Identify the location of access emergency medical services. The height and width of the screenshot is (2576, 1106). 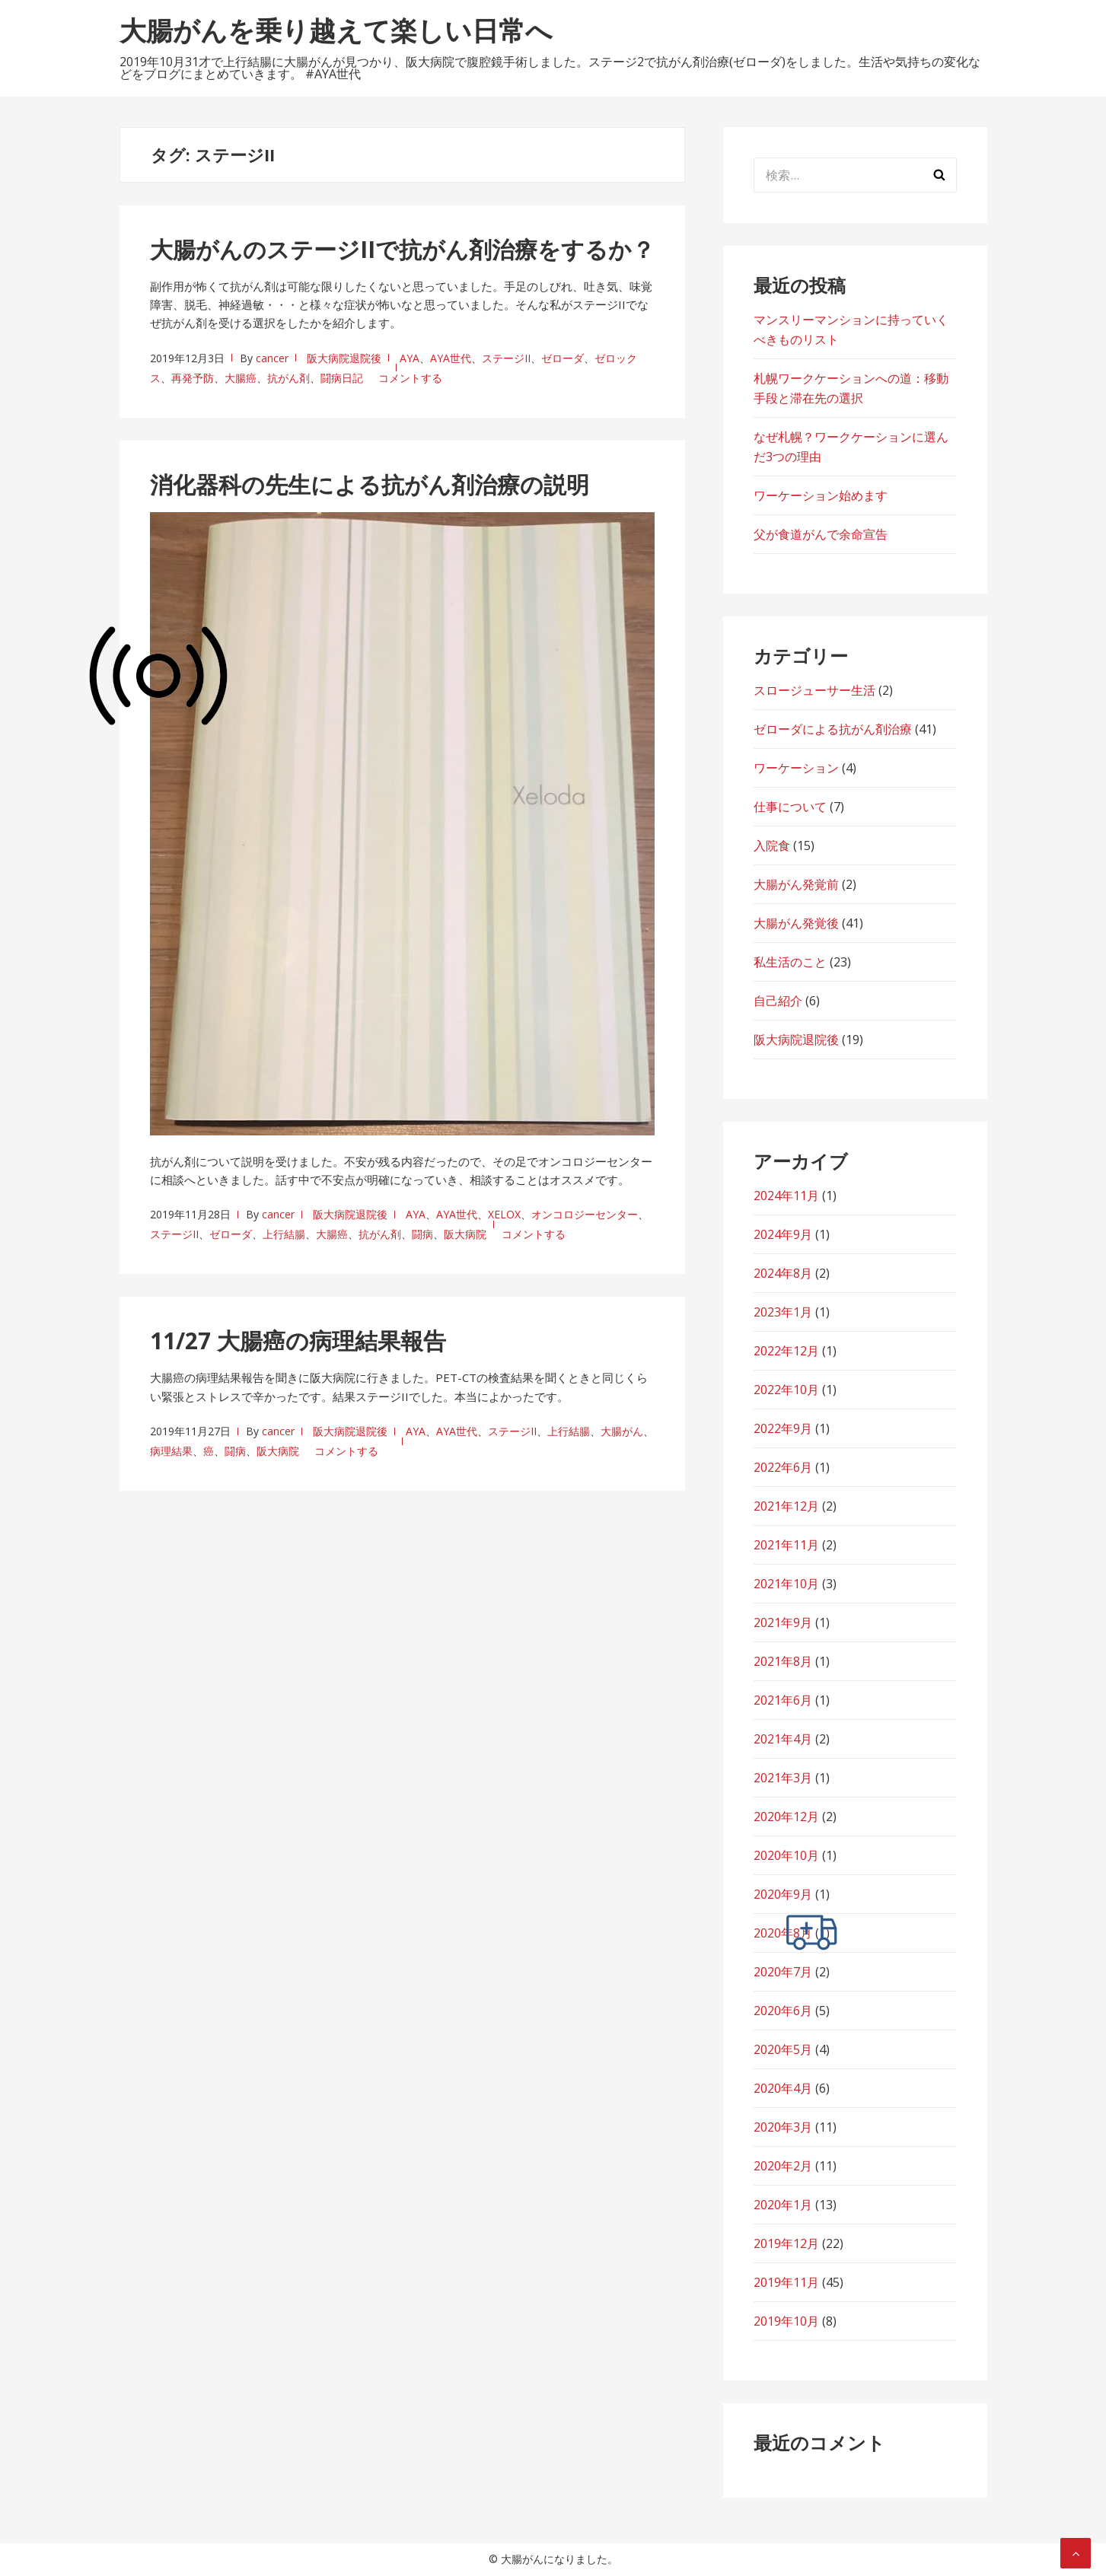
(810, 1930).